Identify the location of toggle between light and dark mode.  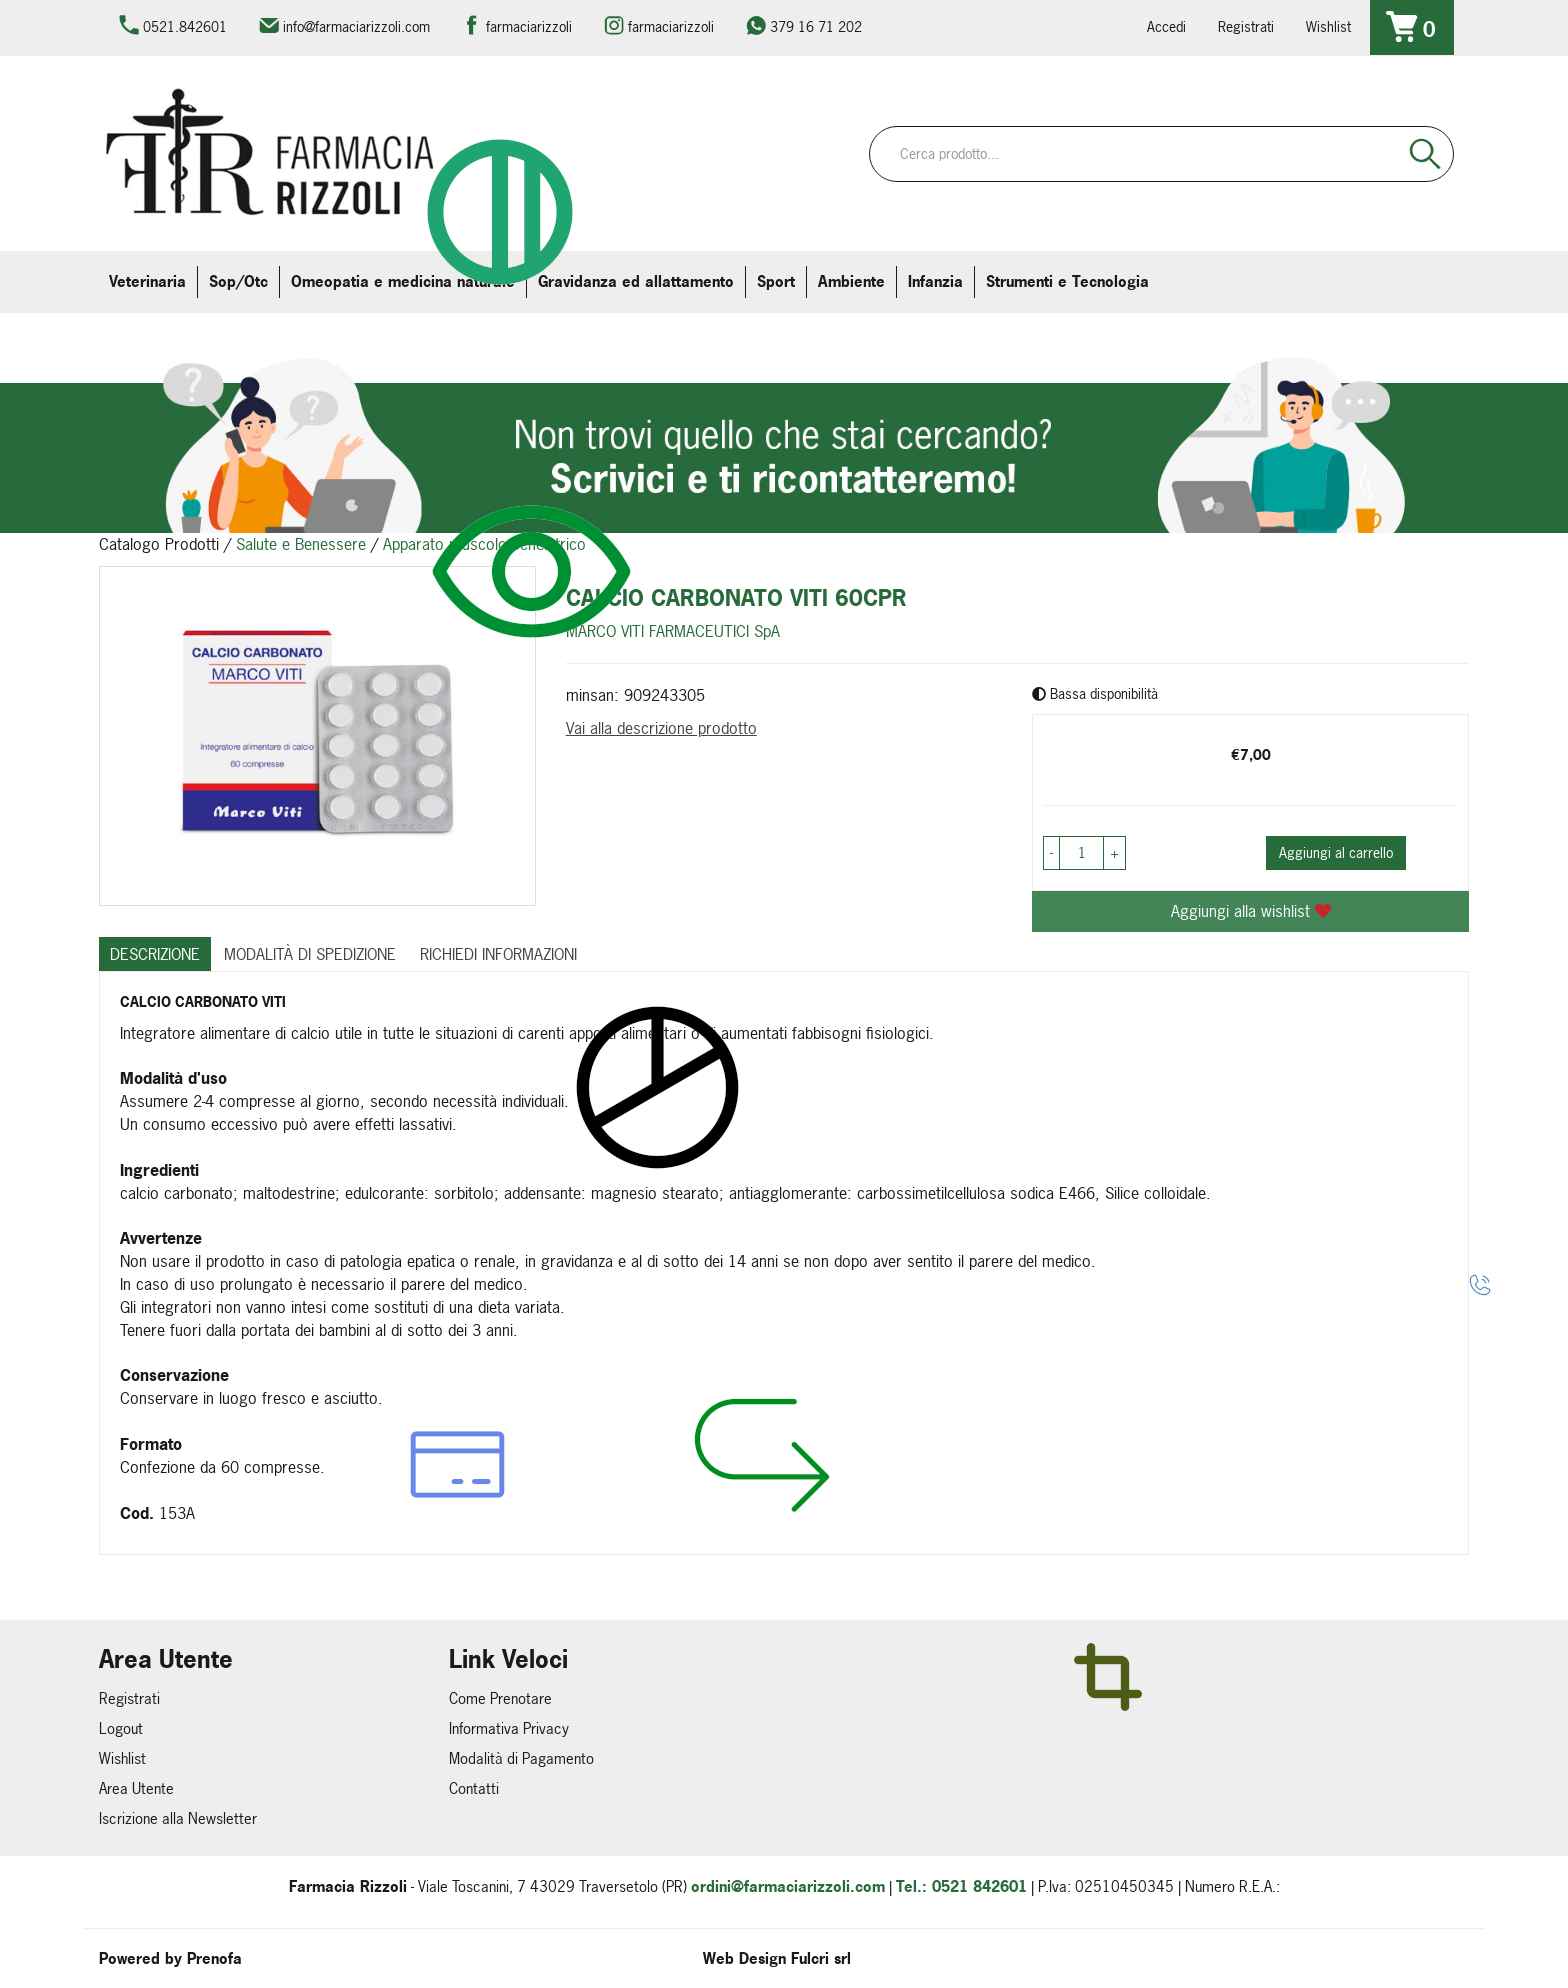
(500, 212).